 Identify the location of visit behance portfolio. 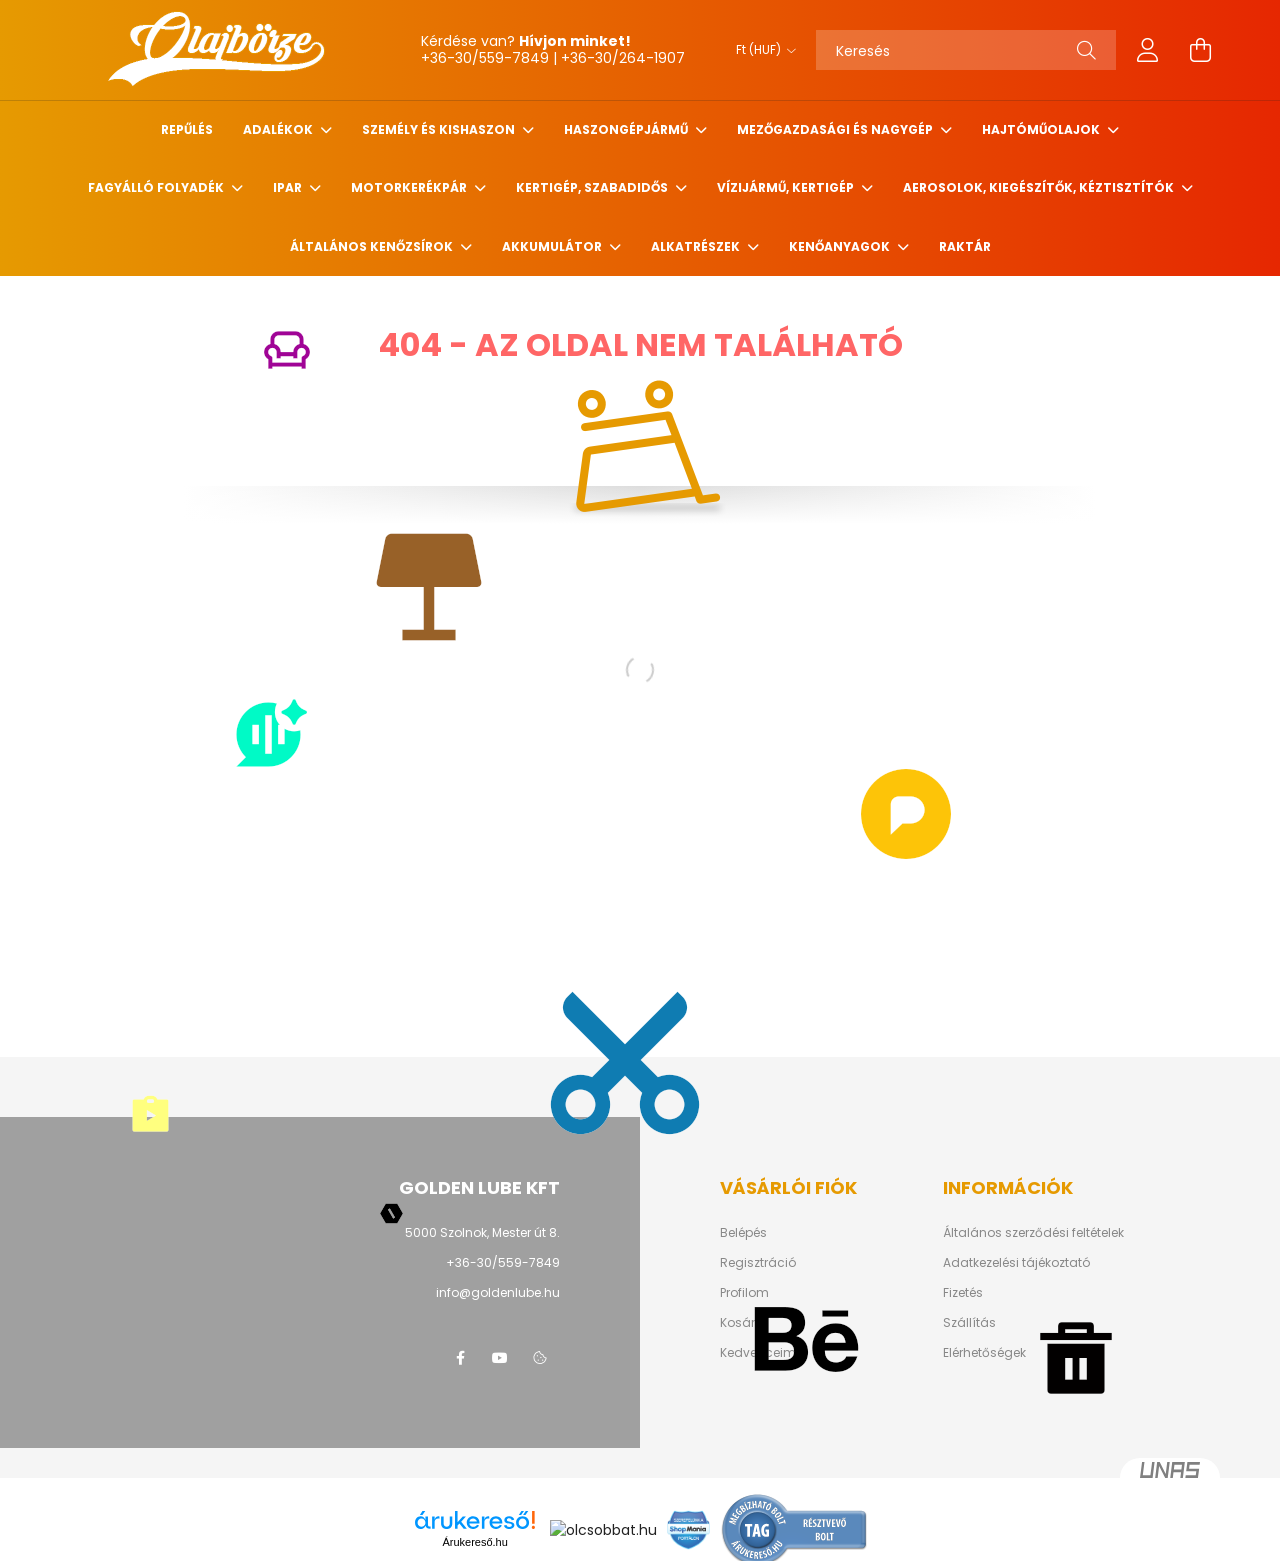
(806, 1339).